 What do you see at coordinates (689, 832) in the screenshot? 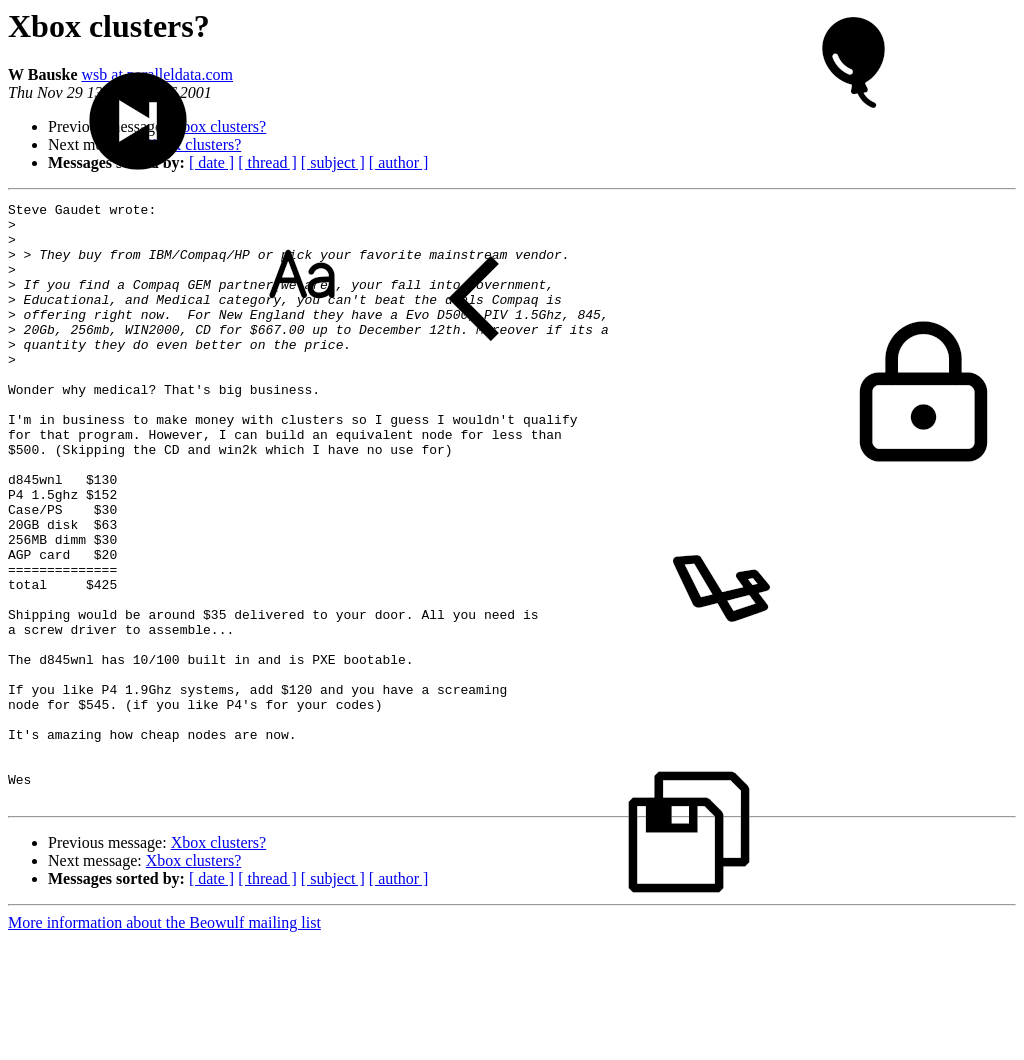
I see `save all open files at once` at bounding box center [689, 832].